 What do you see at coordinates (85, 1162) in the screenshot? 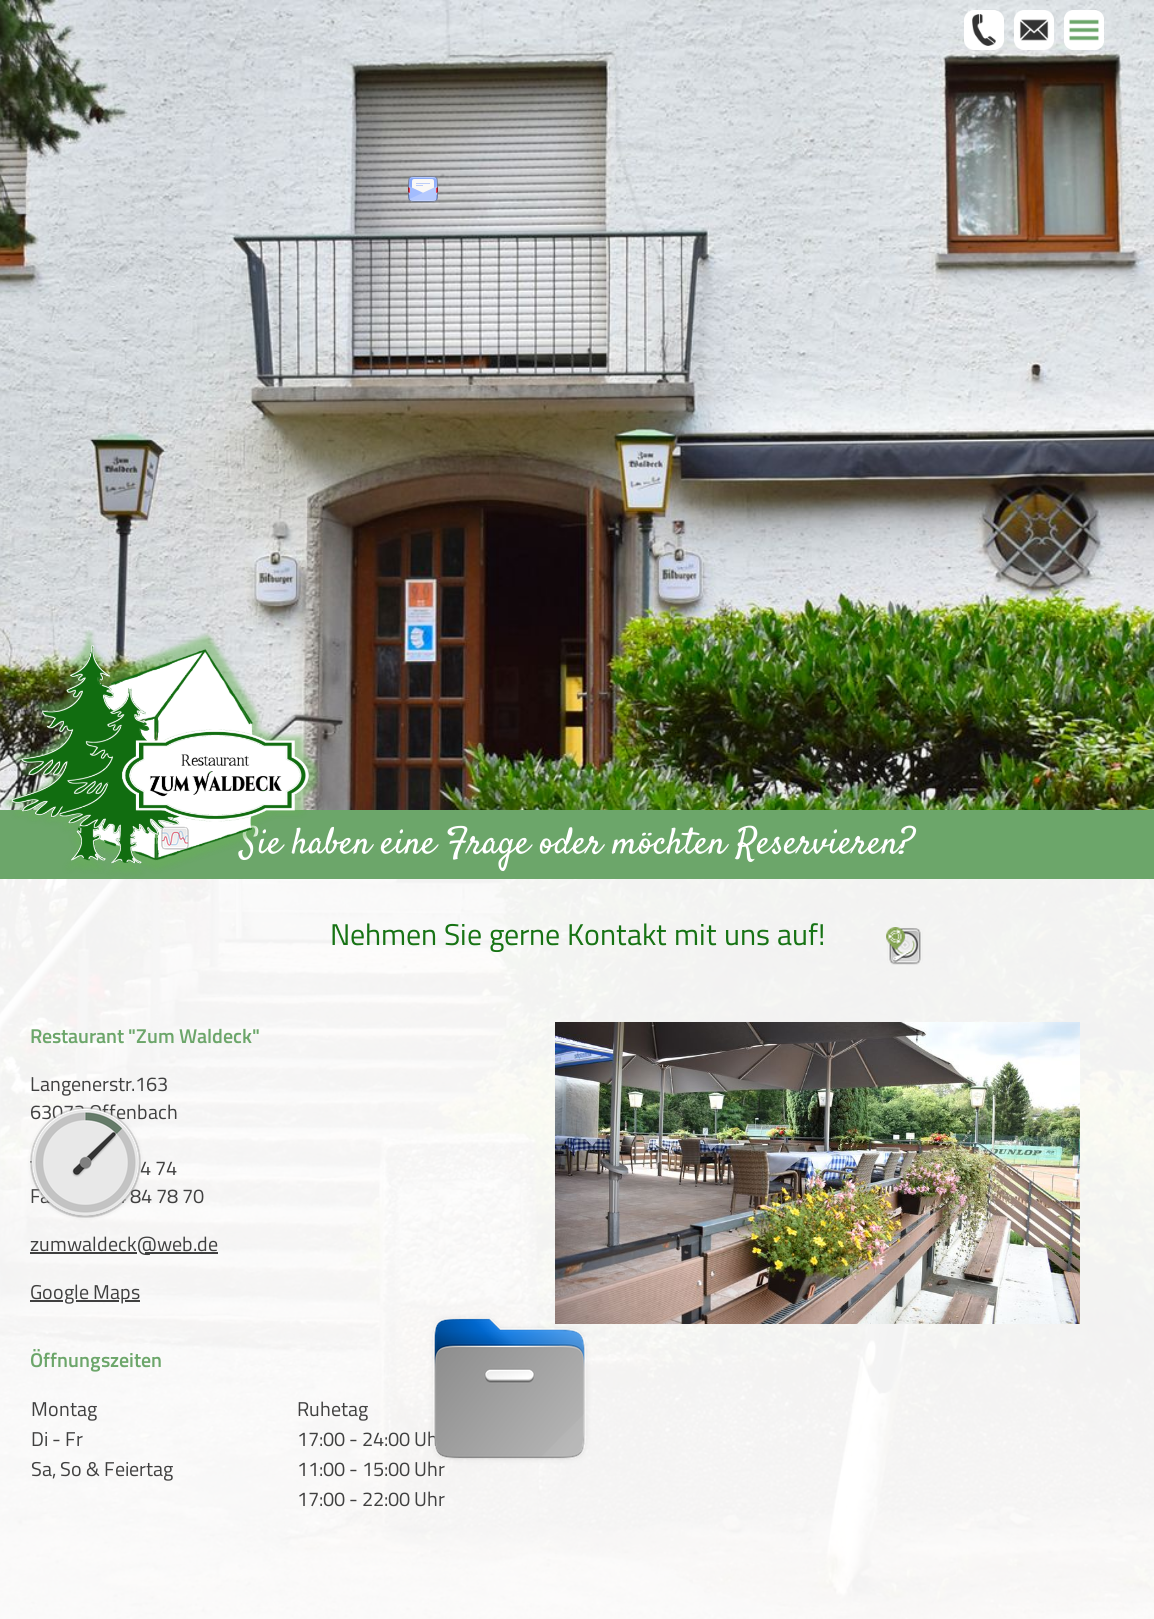
I see `open sysprof system profiler application` at bounding box center [85, 1162].